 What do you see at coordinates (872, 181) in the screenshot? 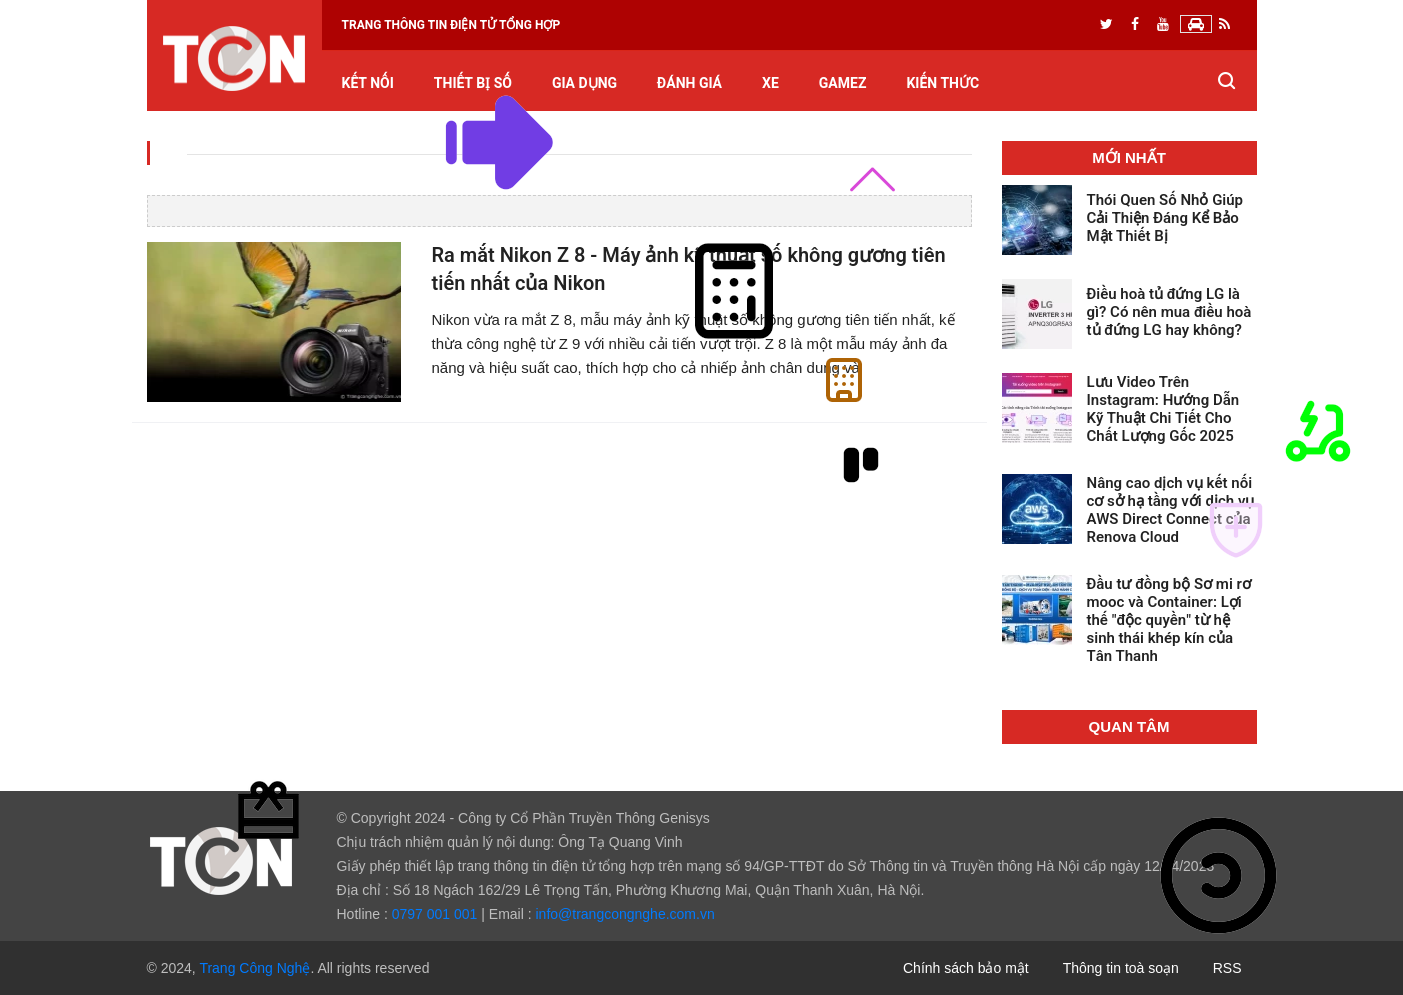
I see `collapse an expanded section` at bounding box center [872, 181].